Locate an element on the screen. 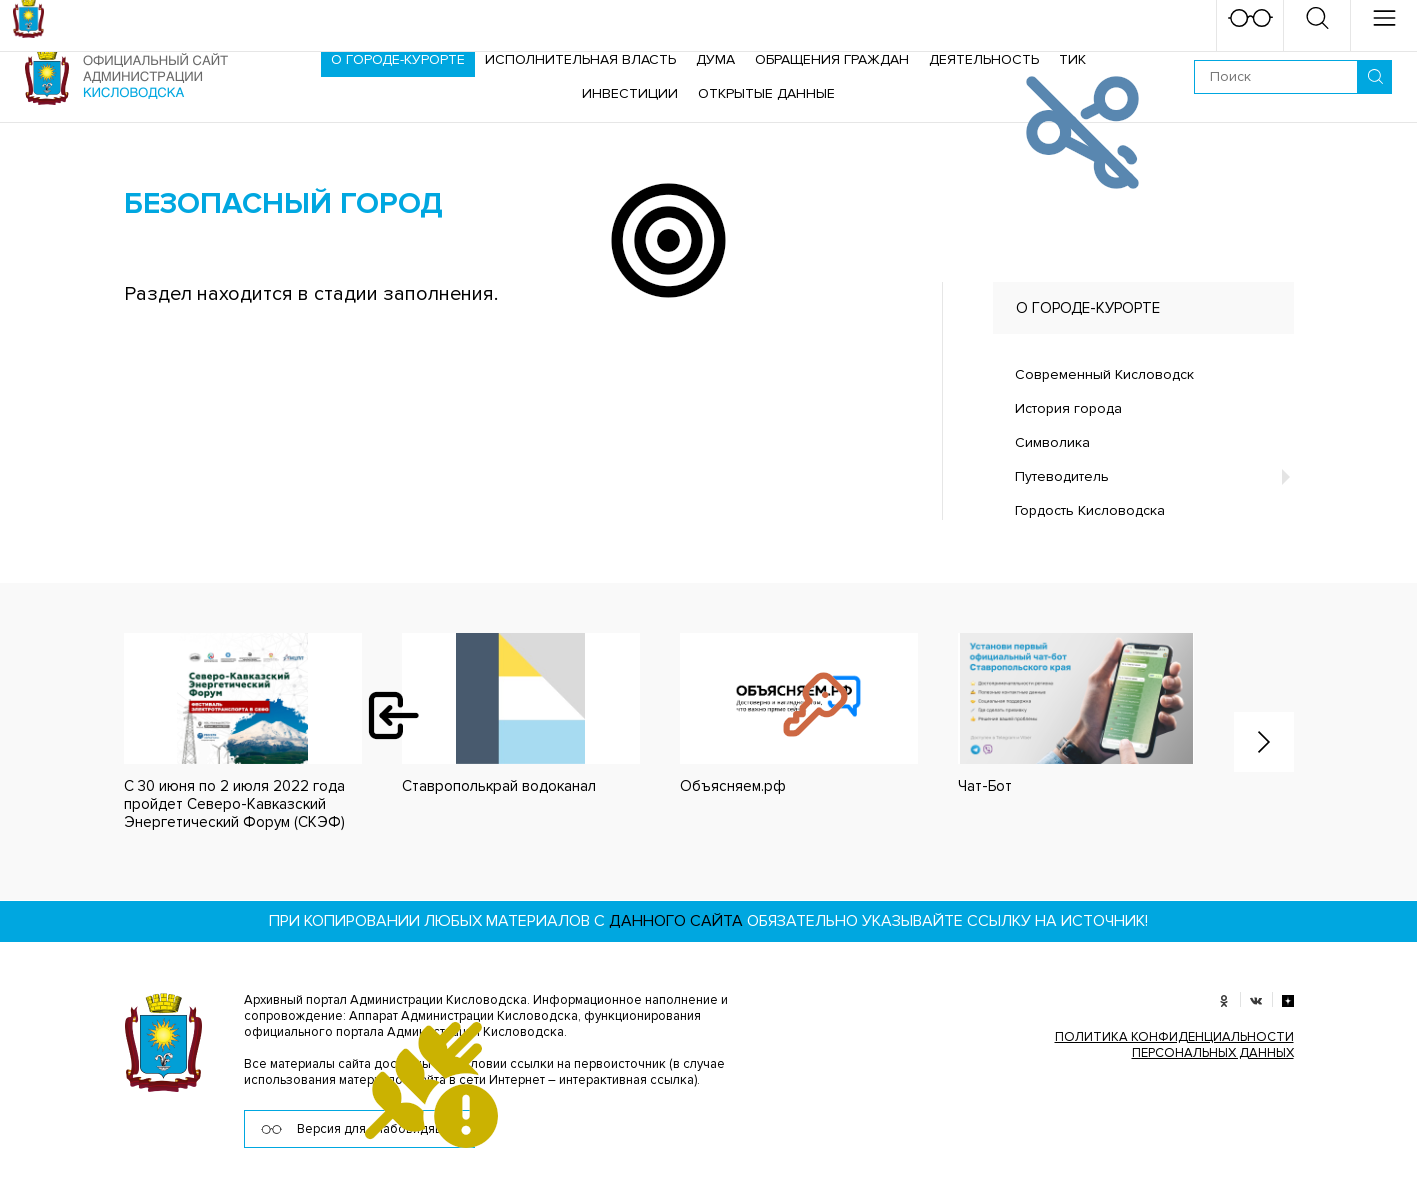 The height and width of the screenshot is (1198, 1417). sharing is disabled or unavailable is located at coordinates (1082, 132).